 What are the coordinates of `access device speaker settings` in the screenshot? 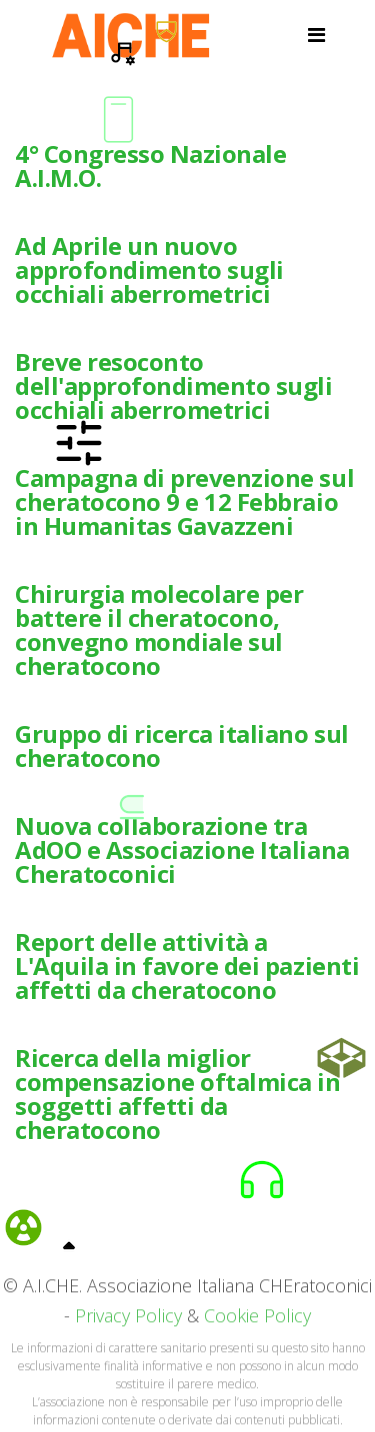 It's located at (118, 119).